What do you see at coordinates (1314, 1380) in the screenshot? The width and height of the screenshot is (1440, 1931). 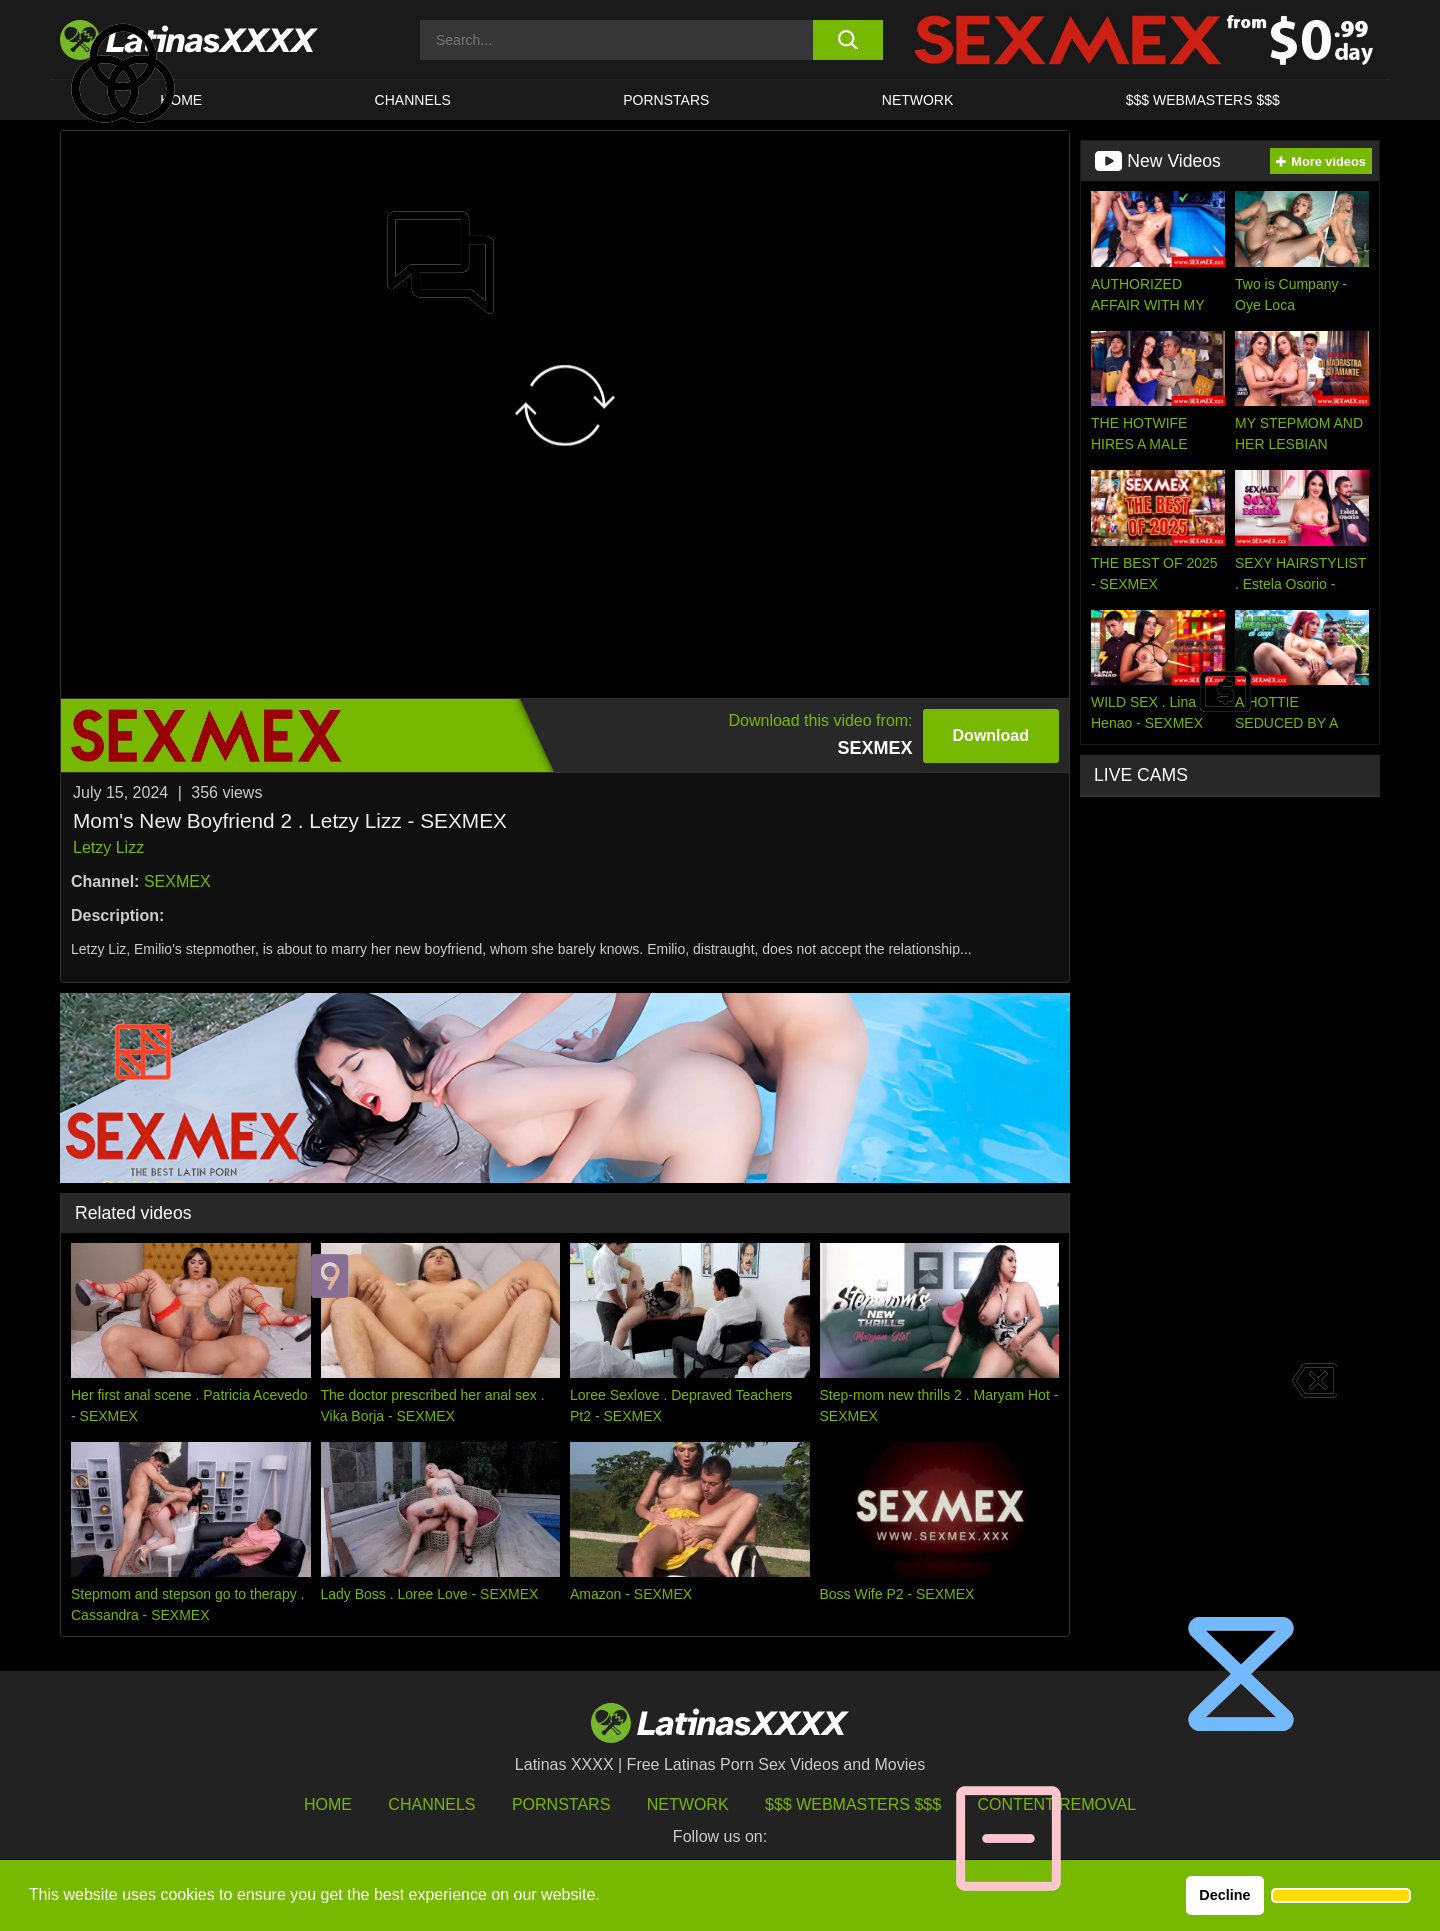 I see `delete the last character entered` at bounding box center [1314, 1380].